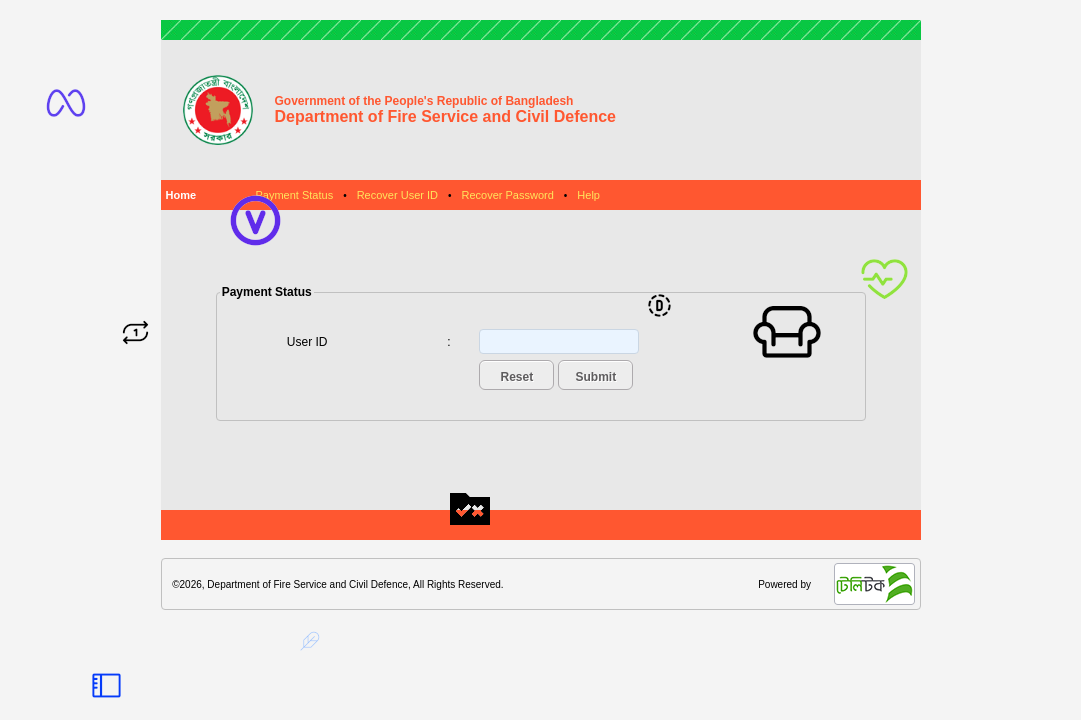 This screenshot has height=720, width=1081. I want to click on repeat current track once, so click(135, 332).